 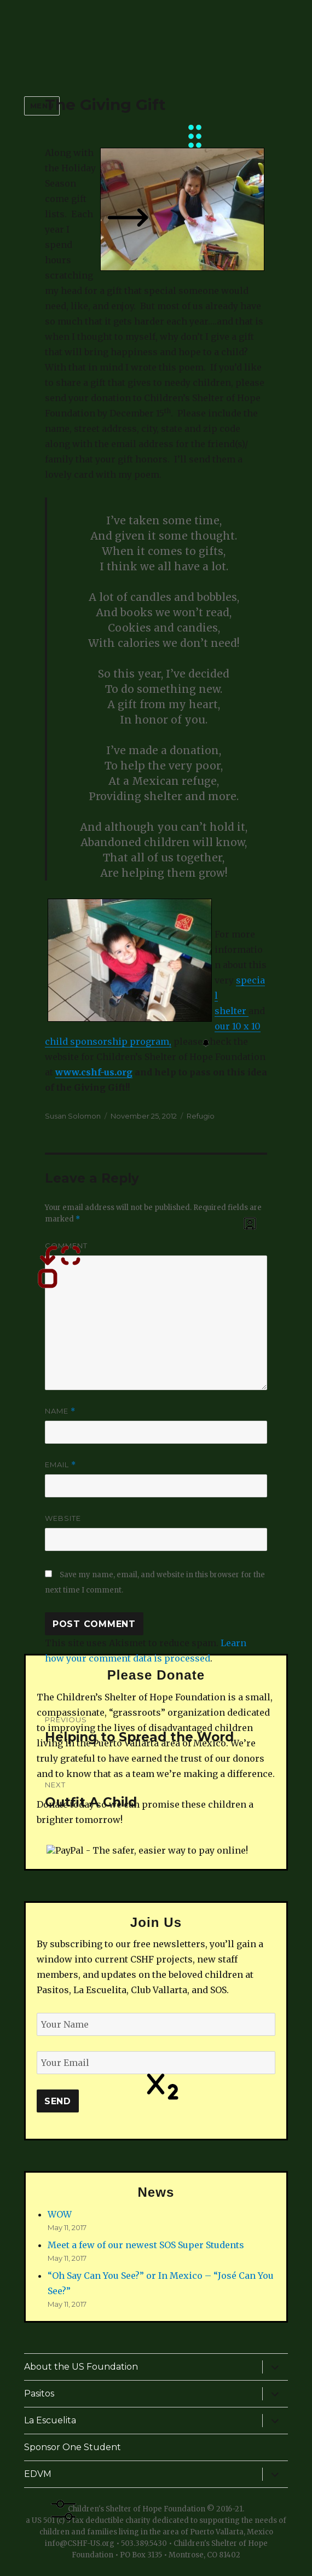 What do you see at coordinates (128, 217) in the screenshot?
I see `move item to the right` at bounding box center [128, 217].